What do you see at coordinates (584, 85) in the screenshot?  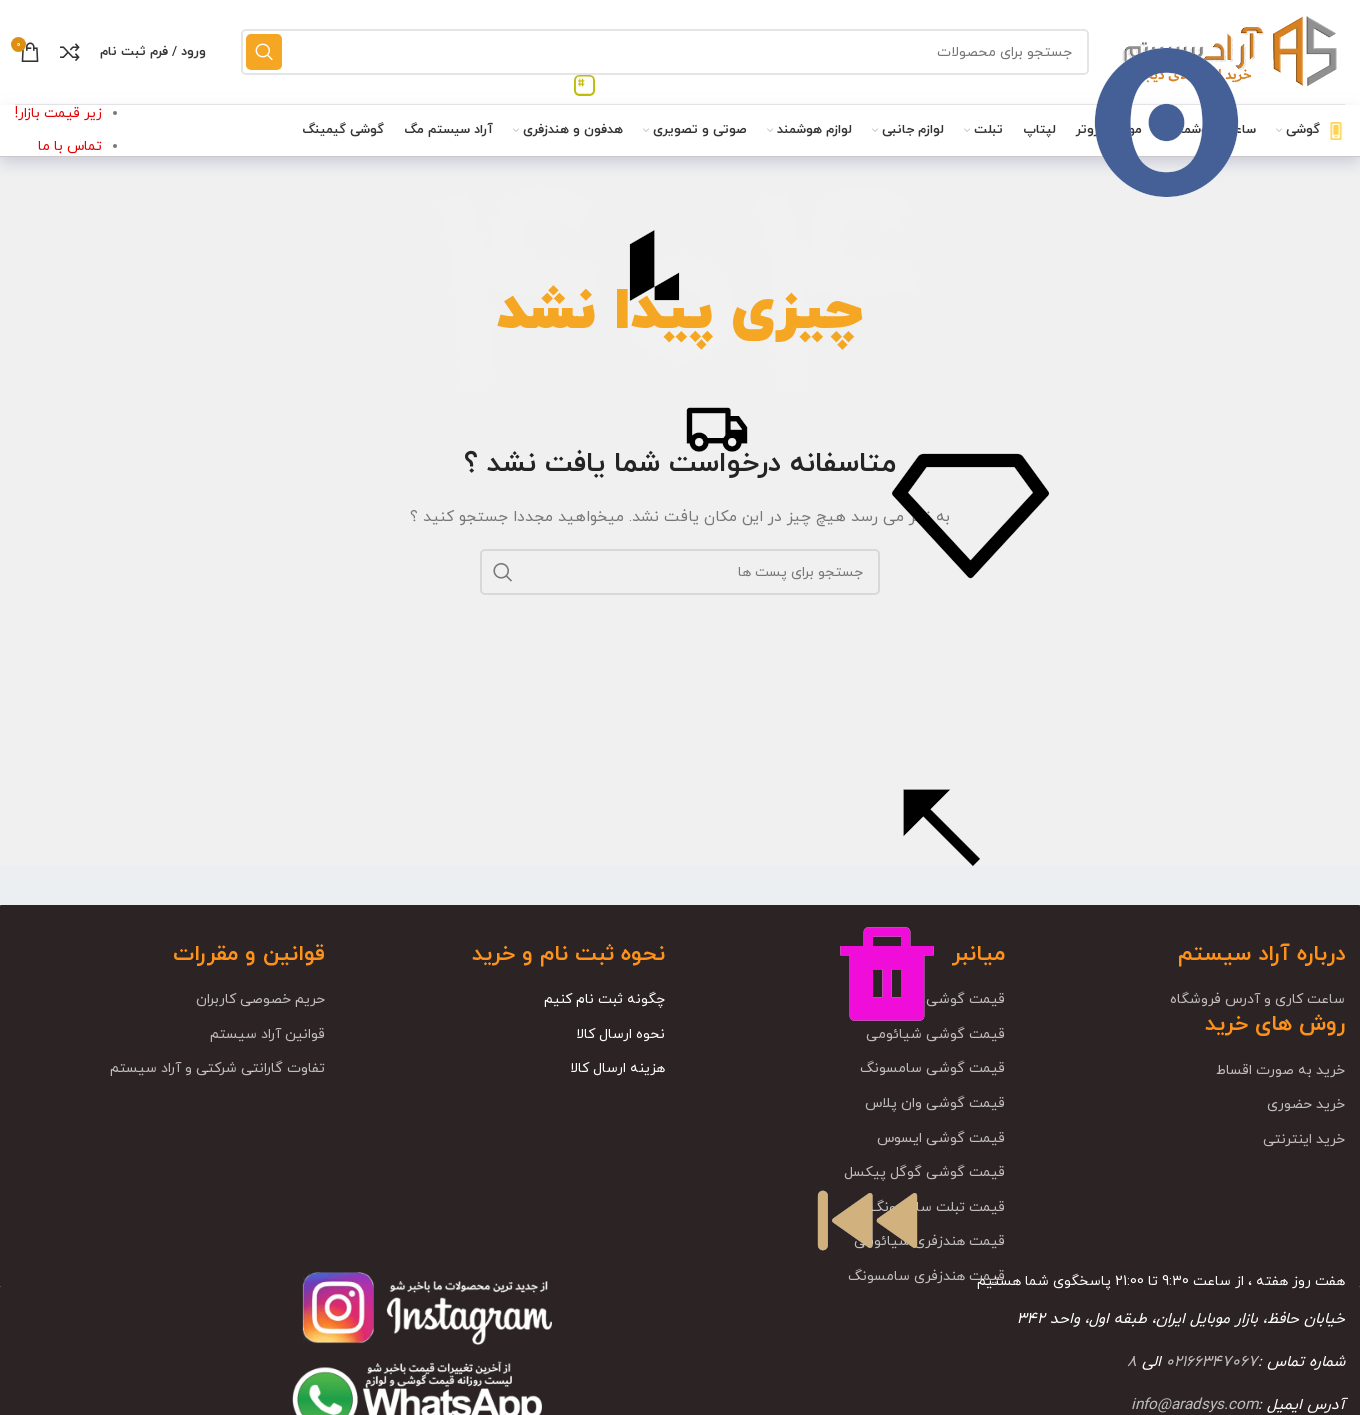 I see `open stackedit markdown editor` at bounding box center [584, 85].